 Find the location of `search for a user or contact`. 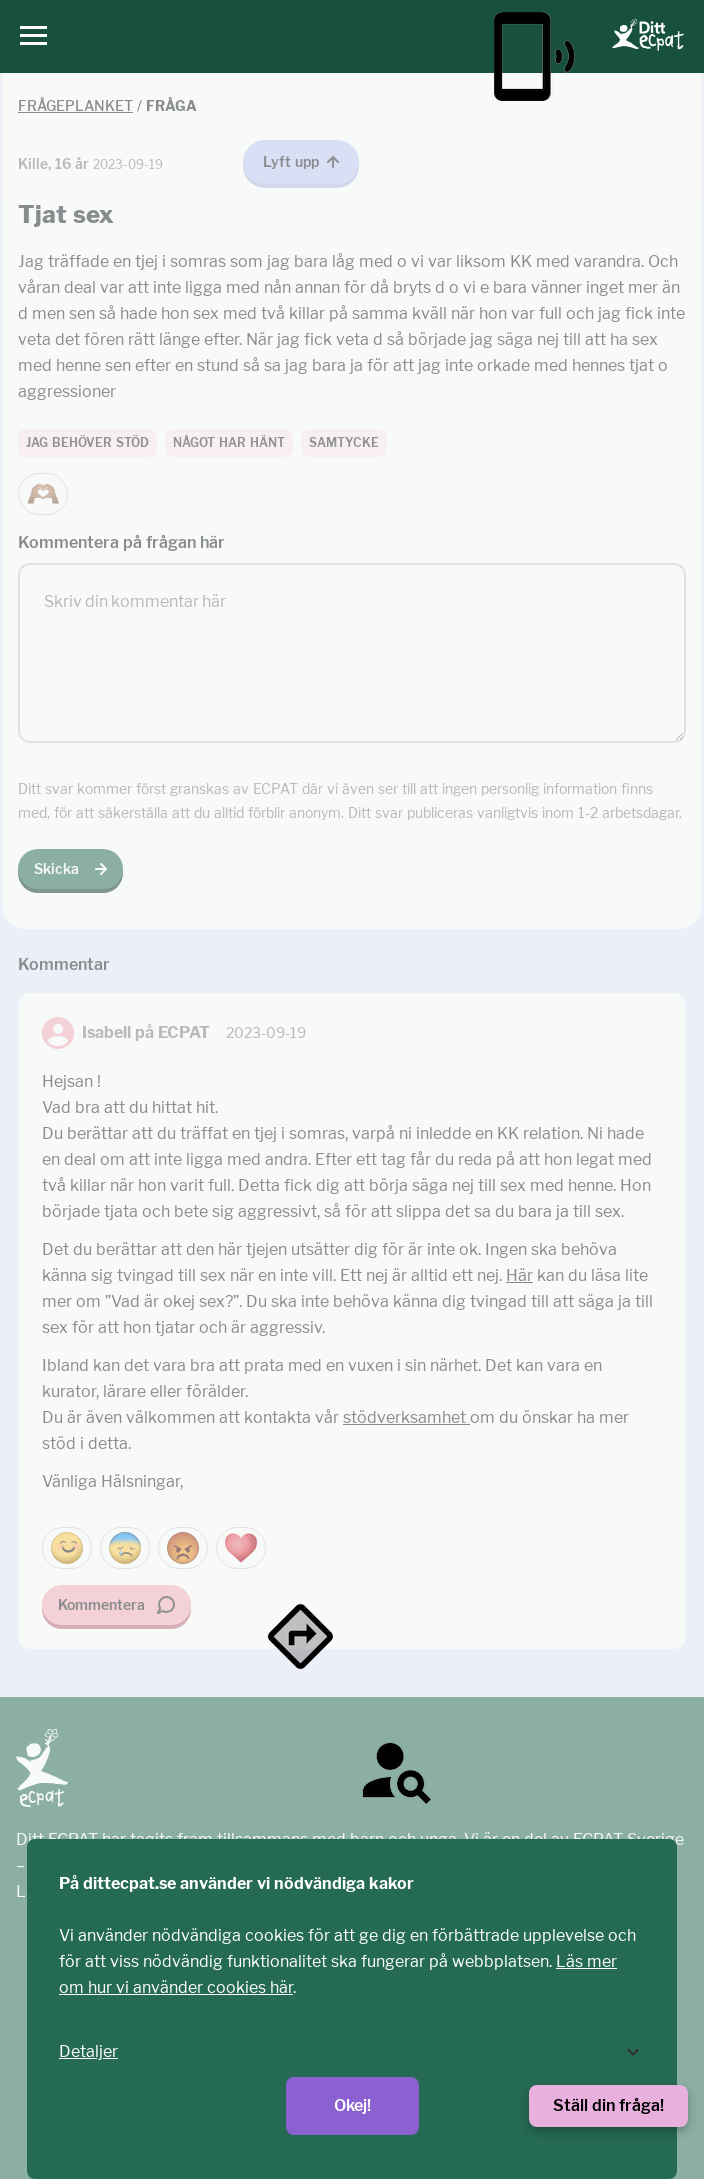

search for a user or contact is located at coordinates (397, 1770).